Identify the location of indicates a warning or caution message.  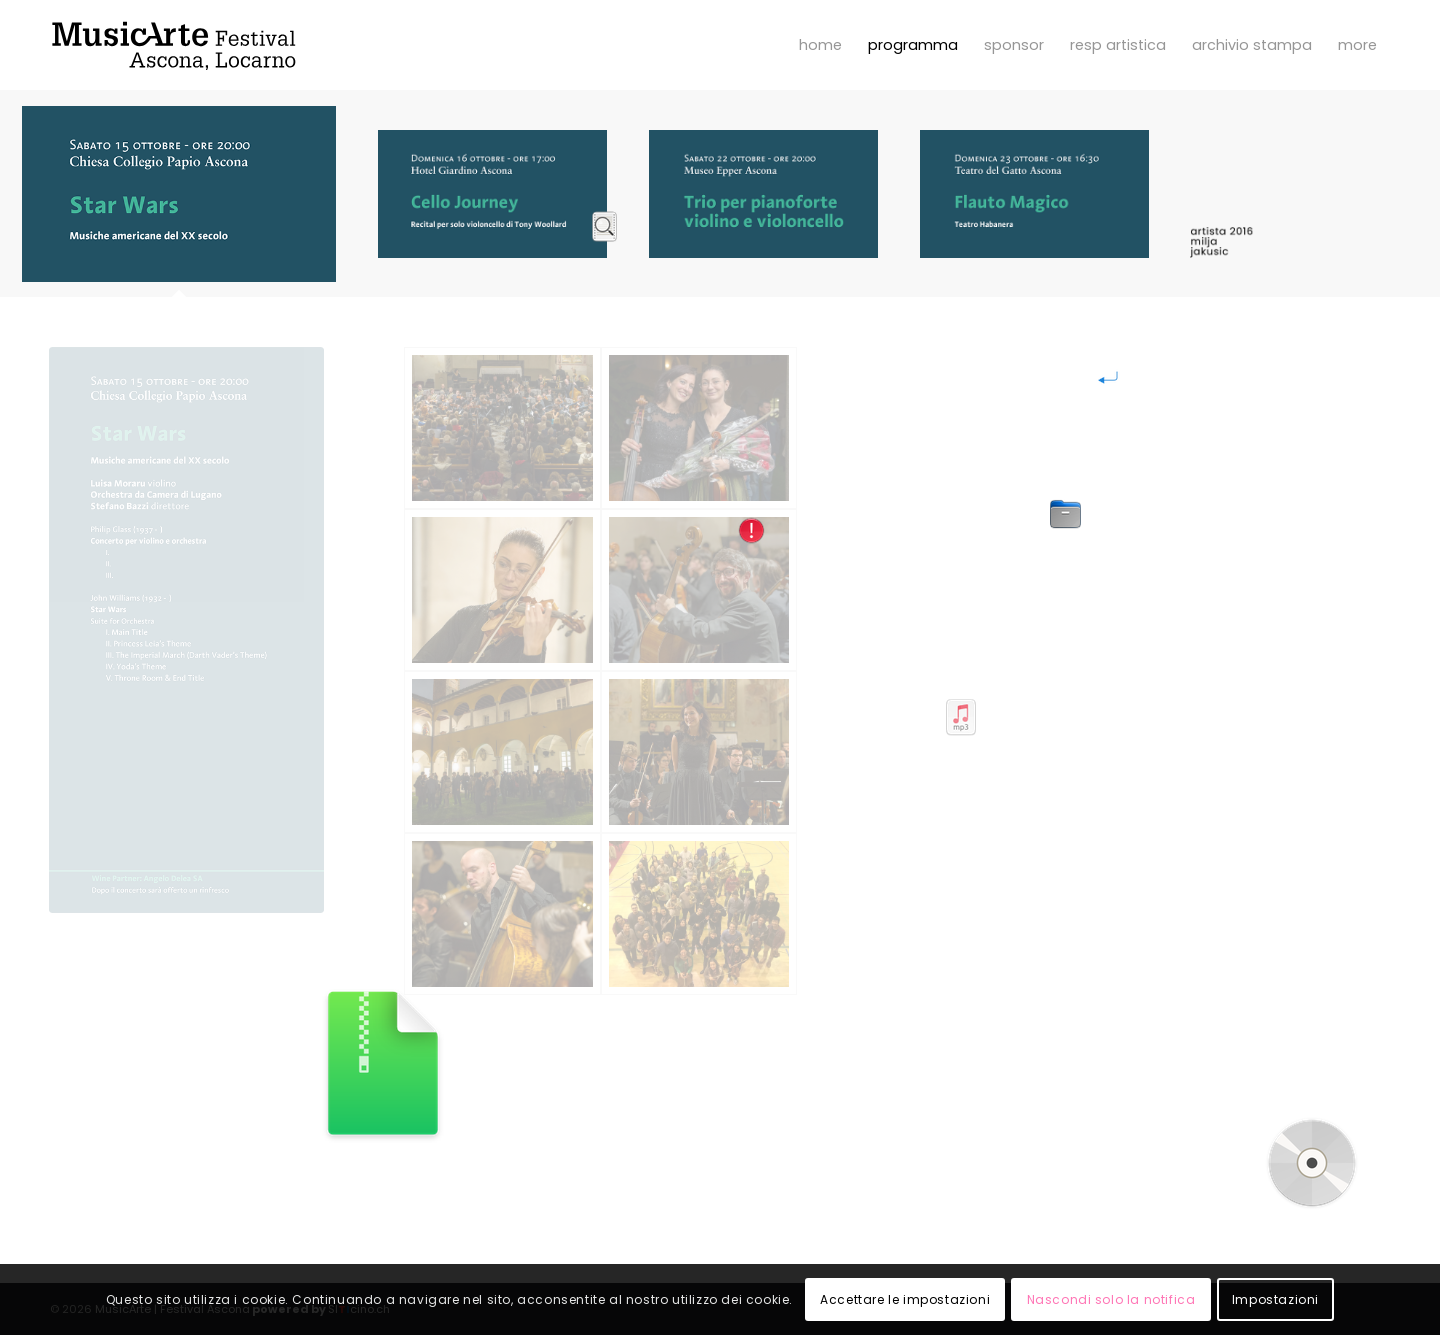
(751, 530).